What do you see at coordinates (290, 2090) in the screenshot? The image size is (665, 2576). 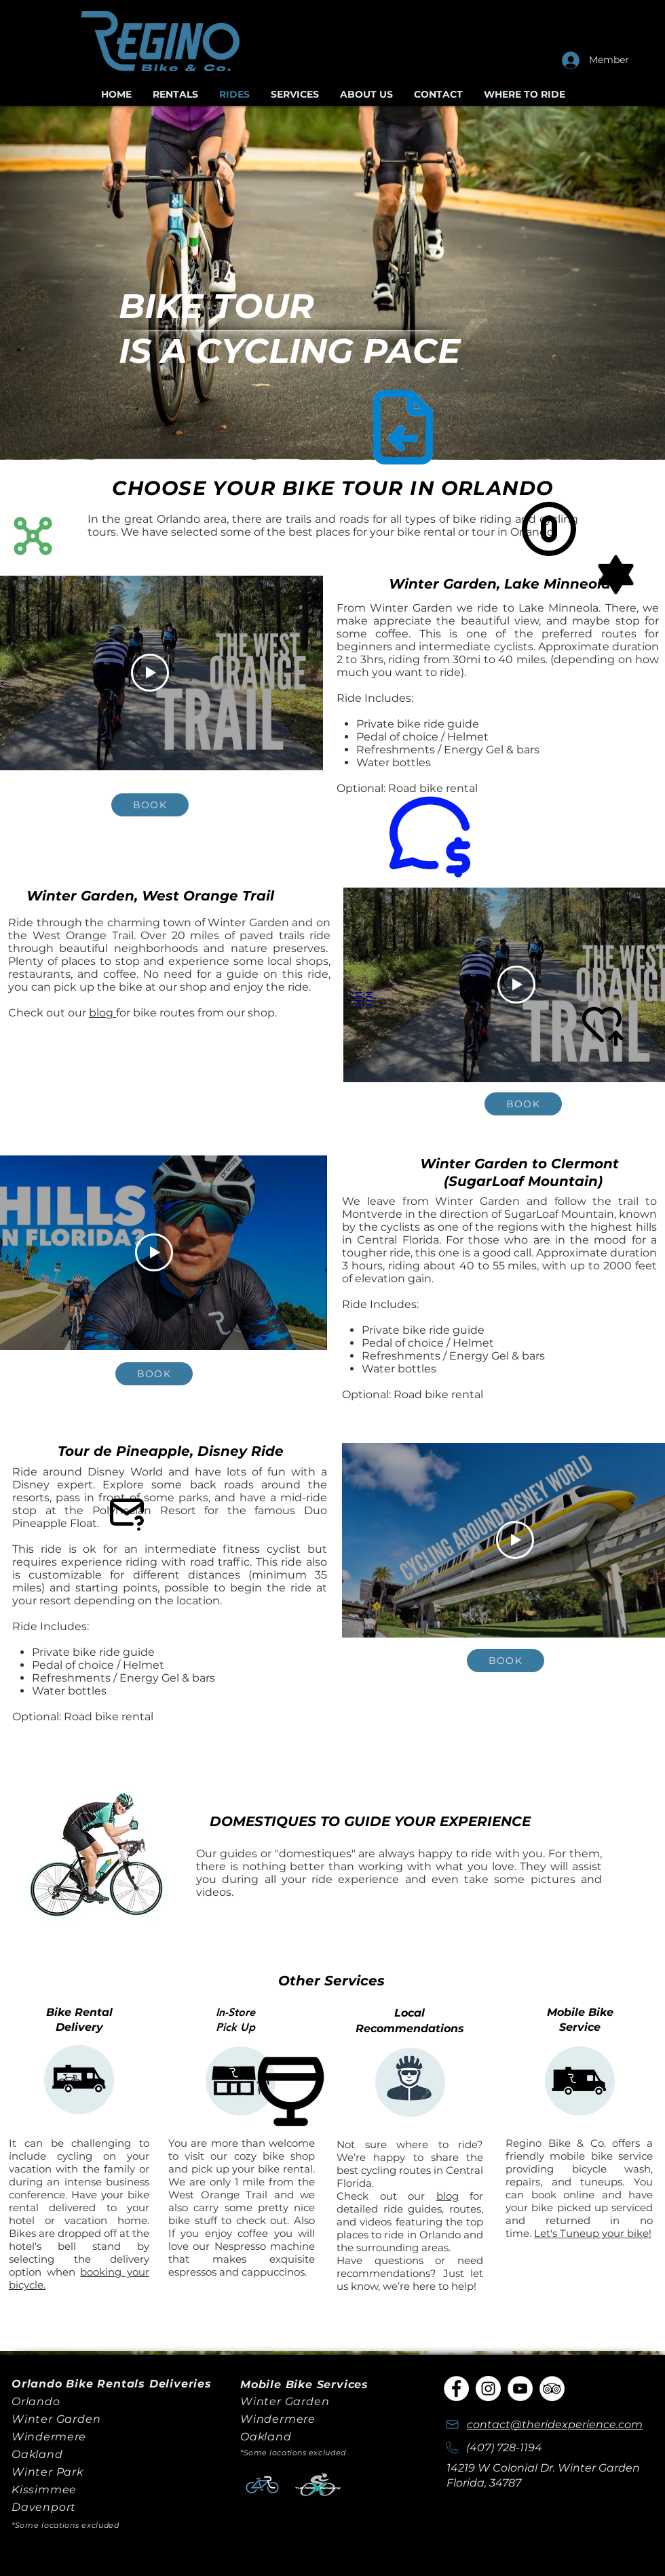 I see `browse alcoholic beverages or drinks menu` at bounding box center [290, 2090].